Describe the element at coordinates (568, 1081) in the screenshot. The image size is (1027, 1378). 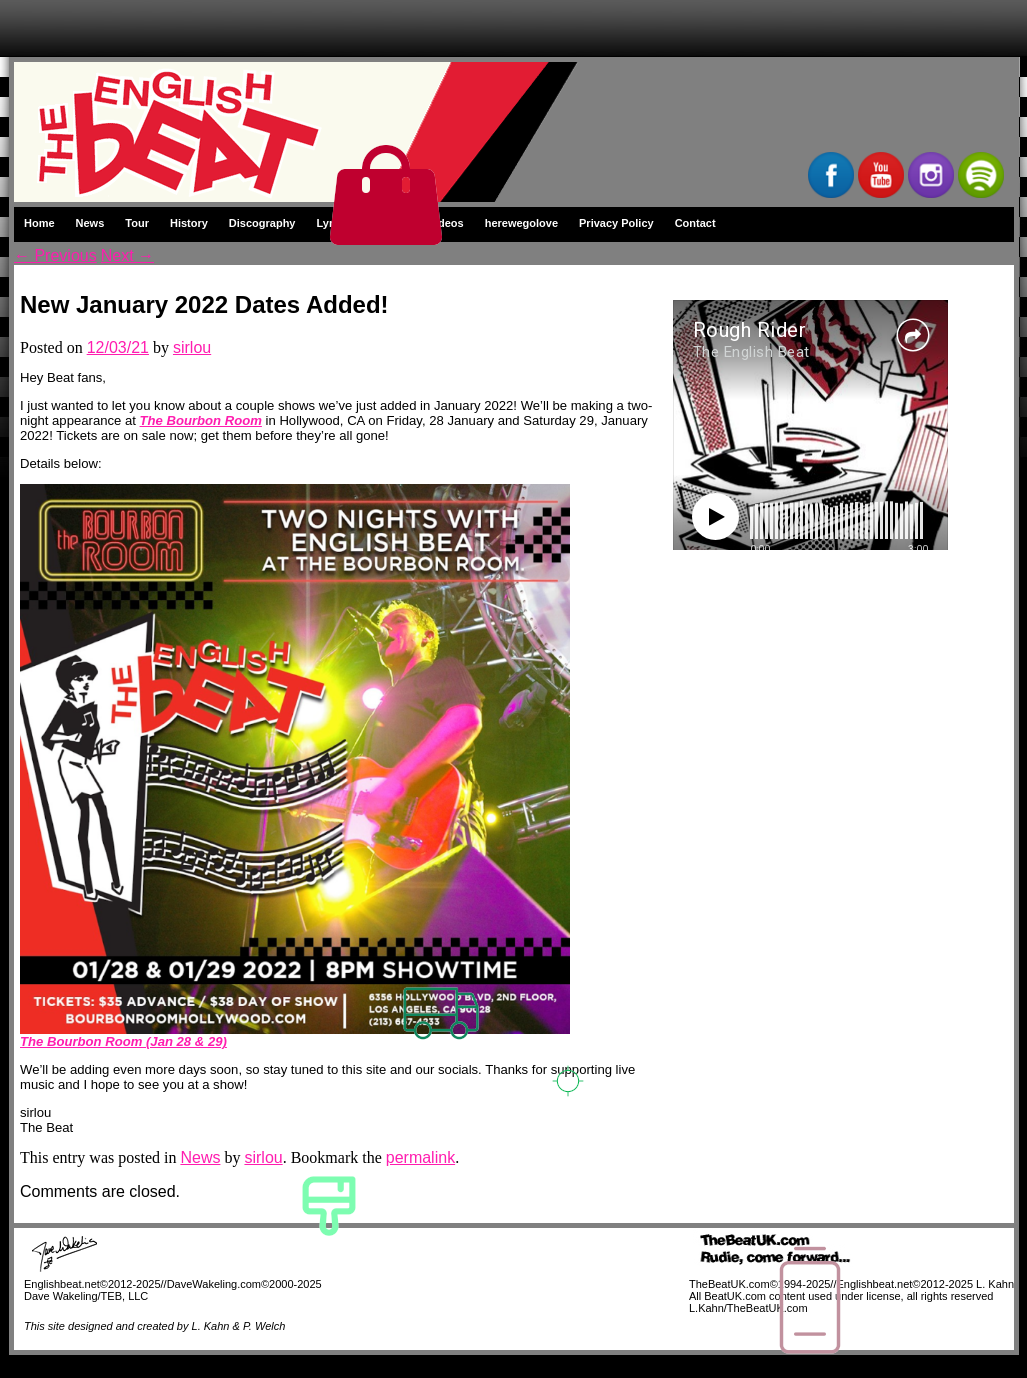
I see `access current location` at that location.